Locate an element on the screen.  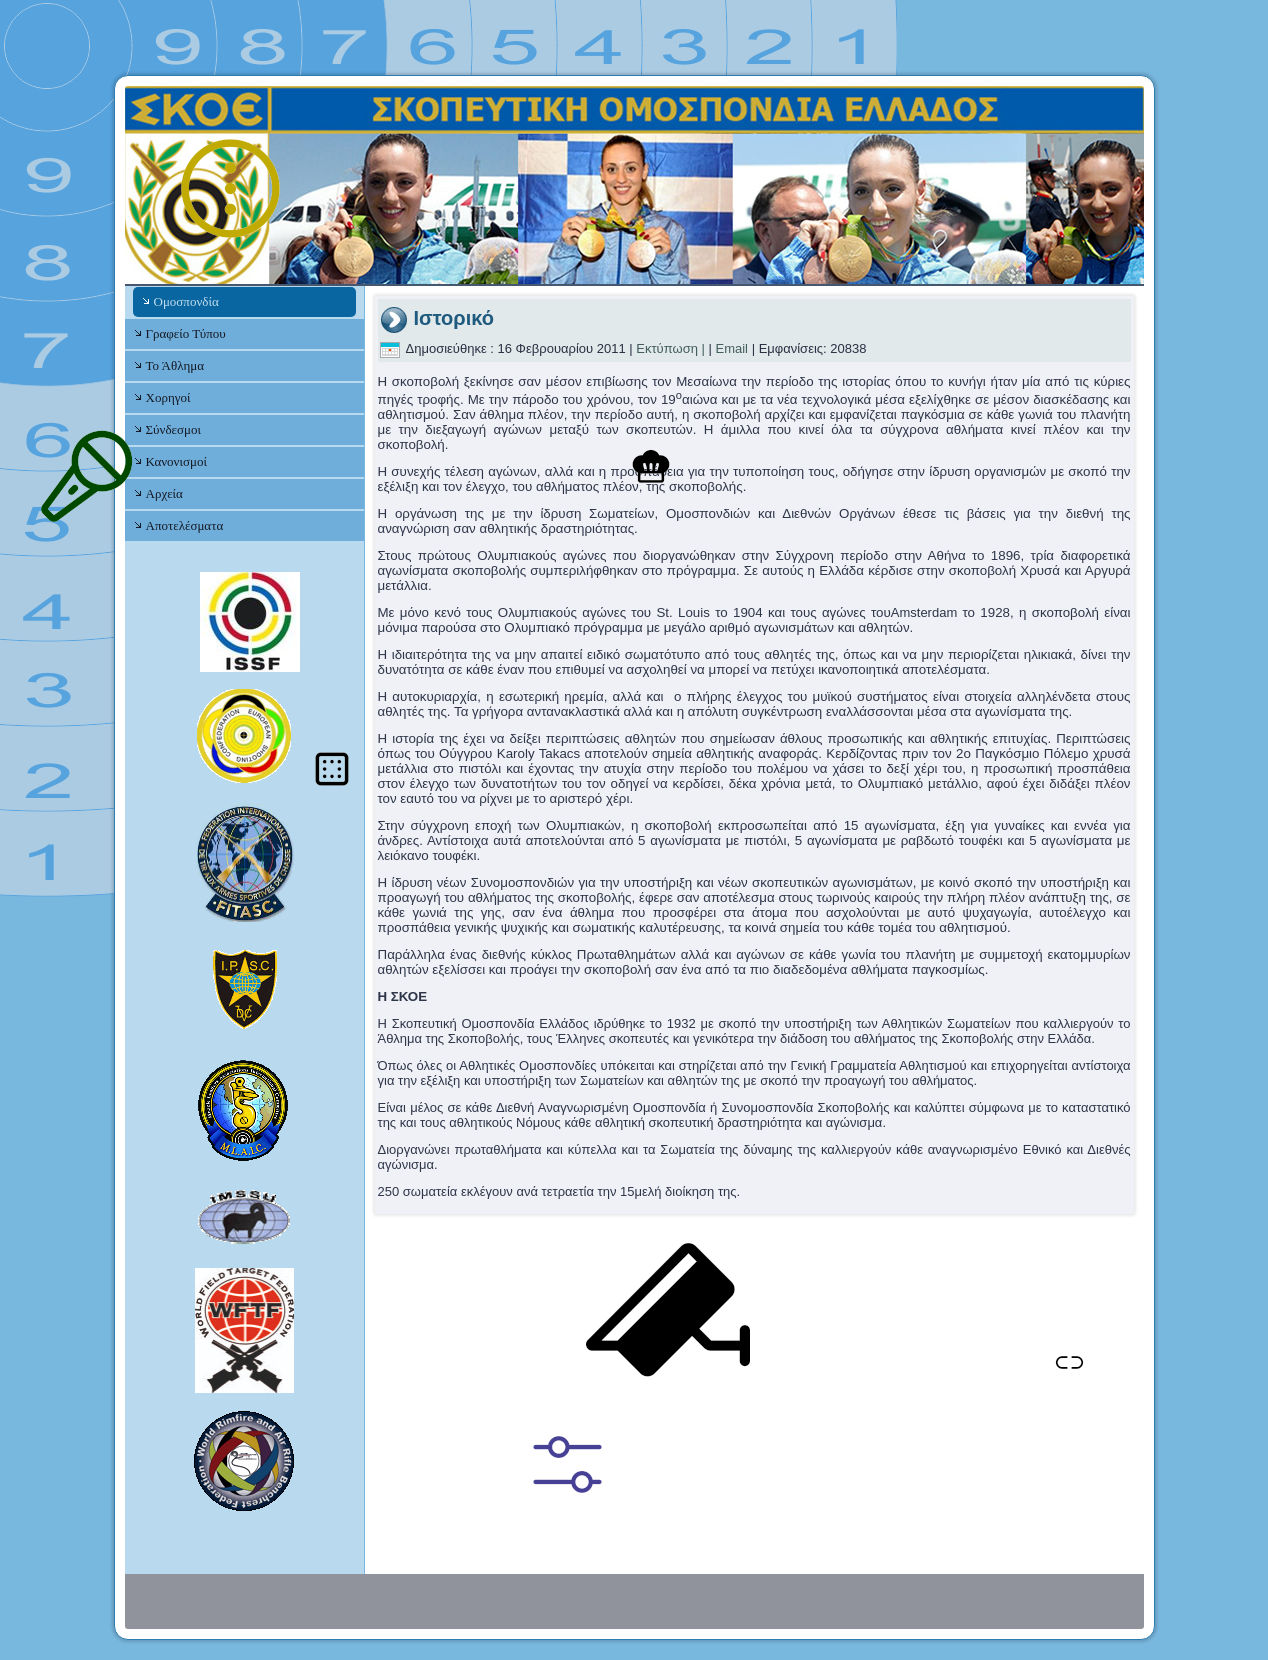
access voice recording or audio input is located at coordinates (85, 478).